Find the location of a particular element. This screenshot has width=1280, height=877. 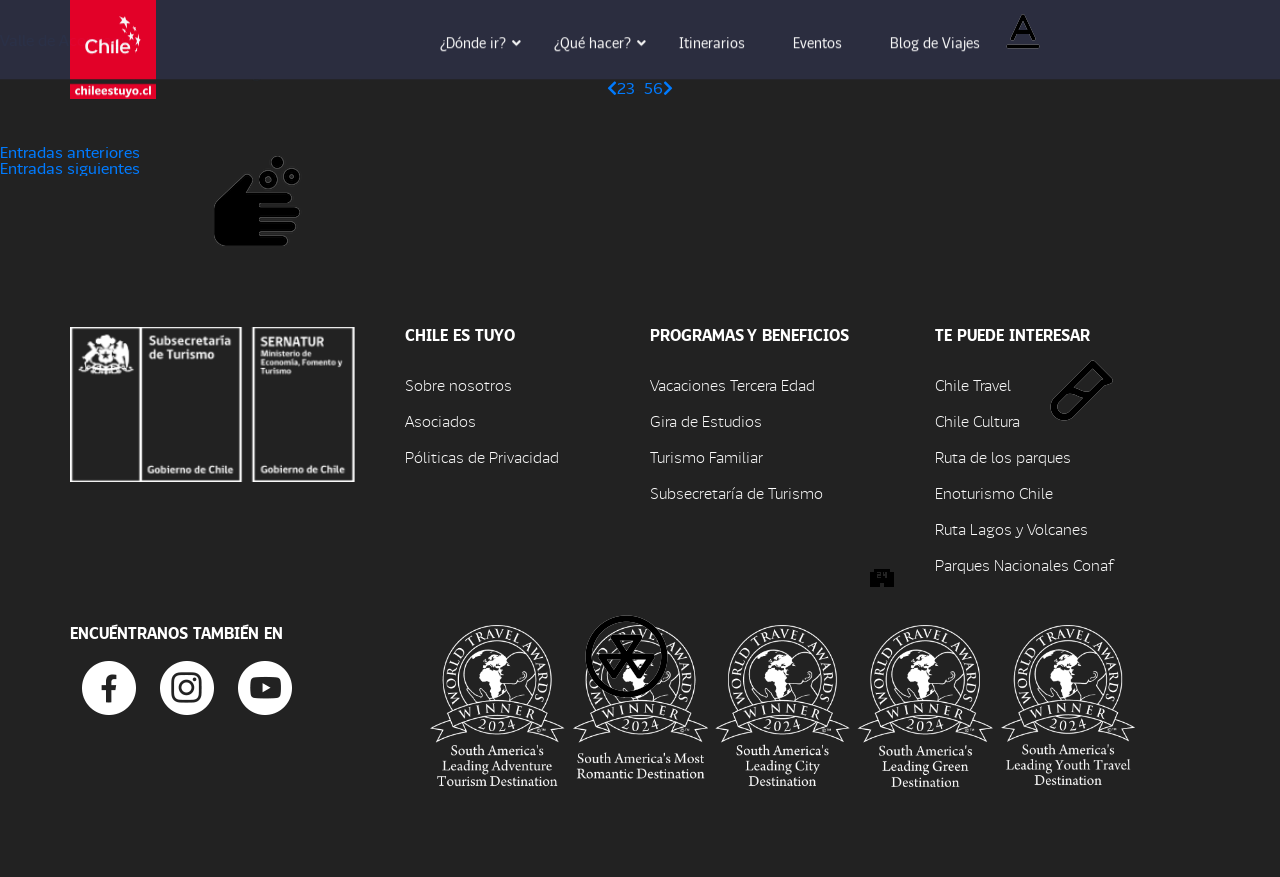

fallout shelter or nuclear safety indicator is located at coordinates (626, 656).